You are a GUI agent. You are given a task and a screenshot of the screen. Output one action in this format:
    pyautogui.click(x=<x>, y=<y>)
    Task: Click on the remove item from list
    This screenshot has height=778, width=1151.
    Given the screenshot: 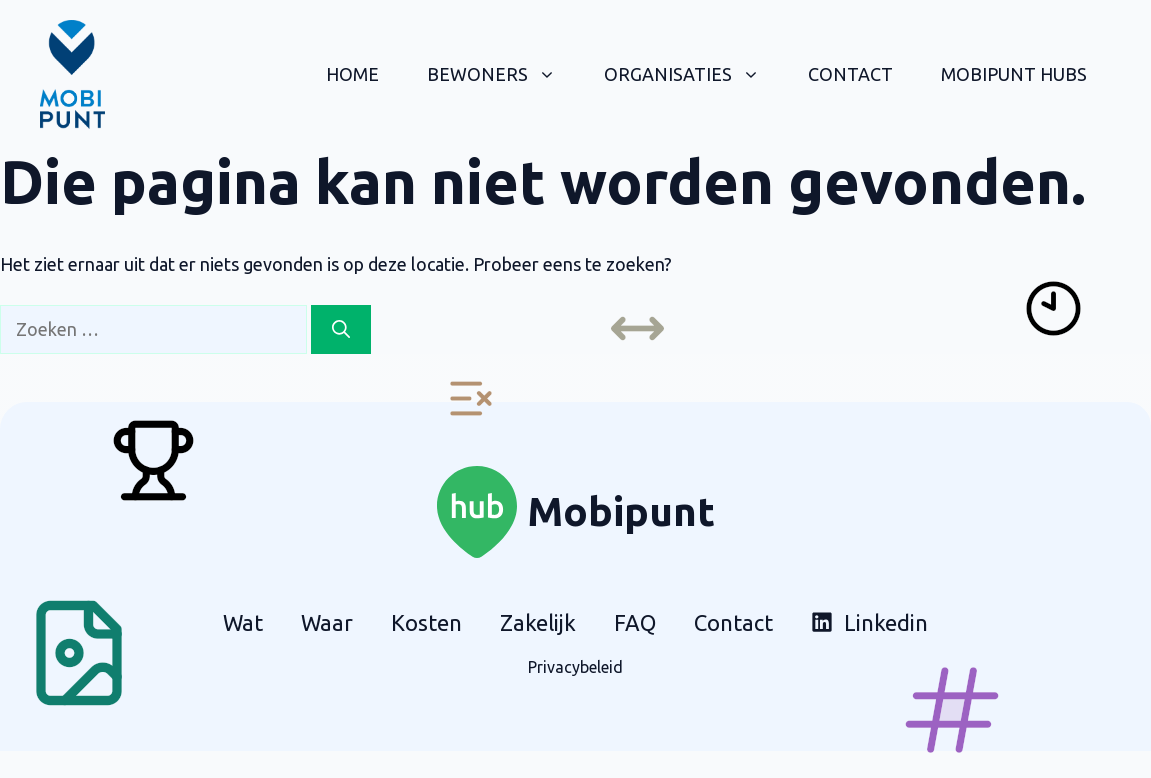 What is the action you would take?
    pyautogui.click(x=471, y=398)
    